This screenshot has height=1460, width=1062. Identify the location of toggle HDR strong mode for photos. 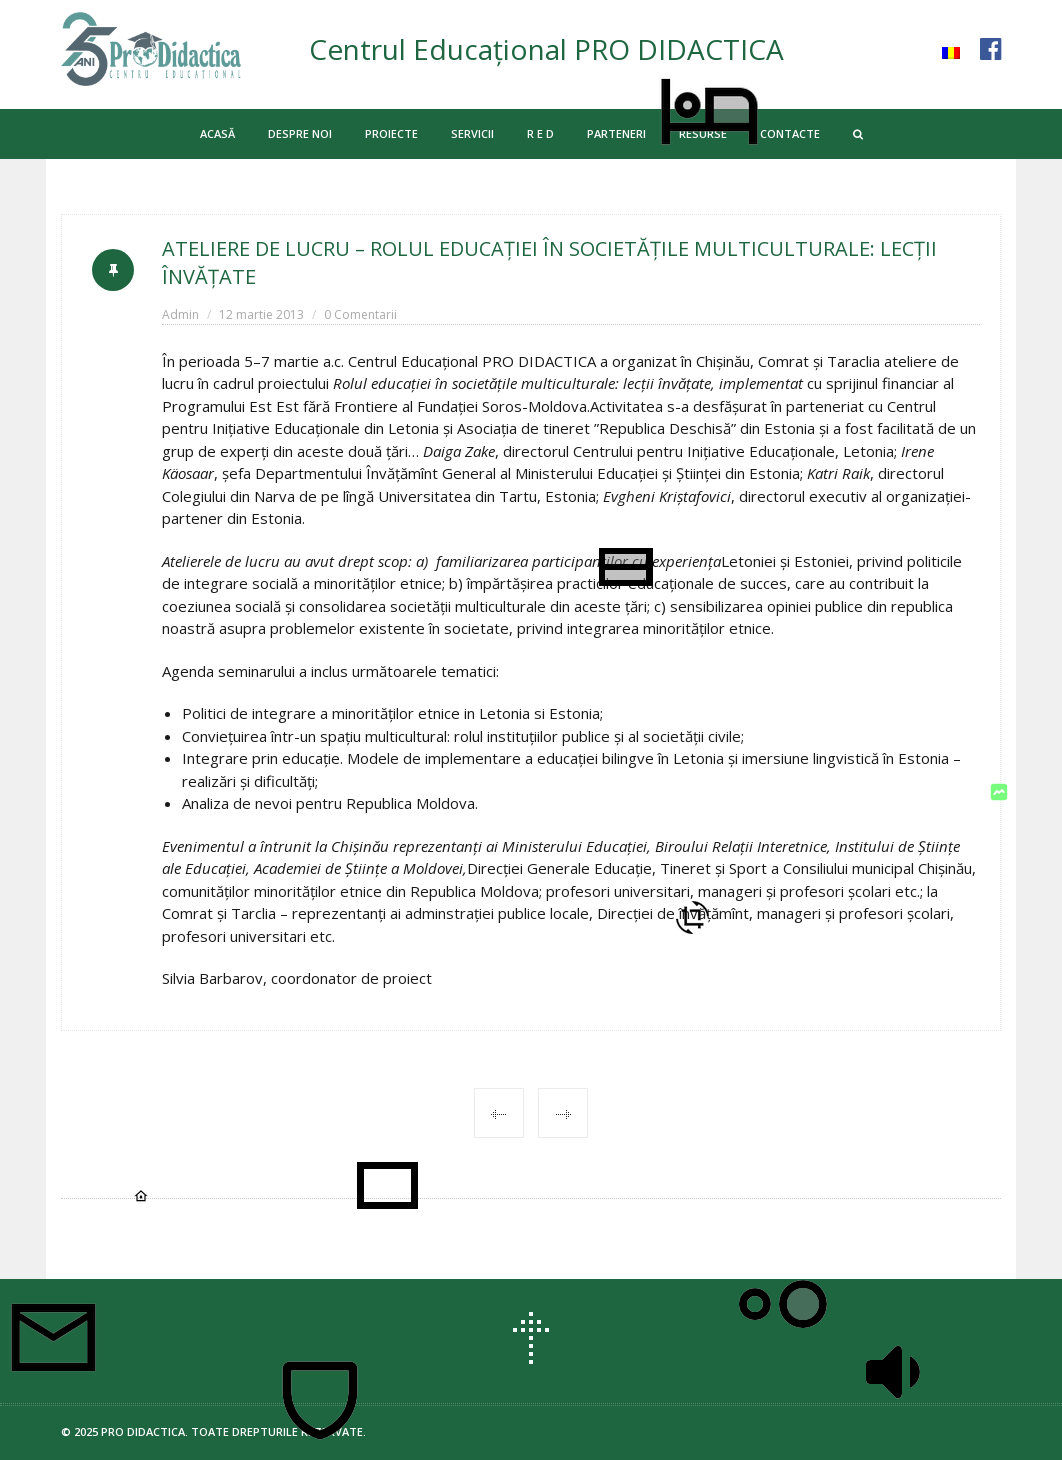
(783, 1304).